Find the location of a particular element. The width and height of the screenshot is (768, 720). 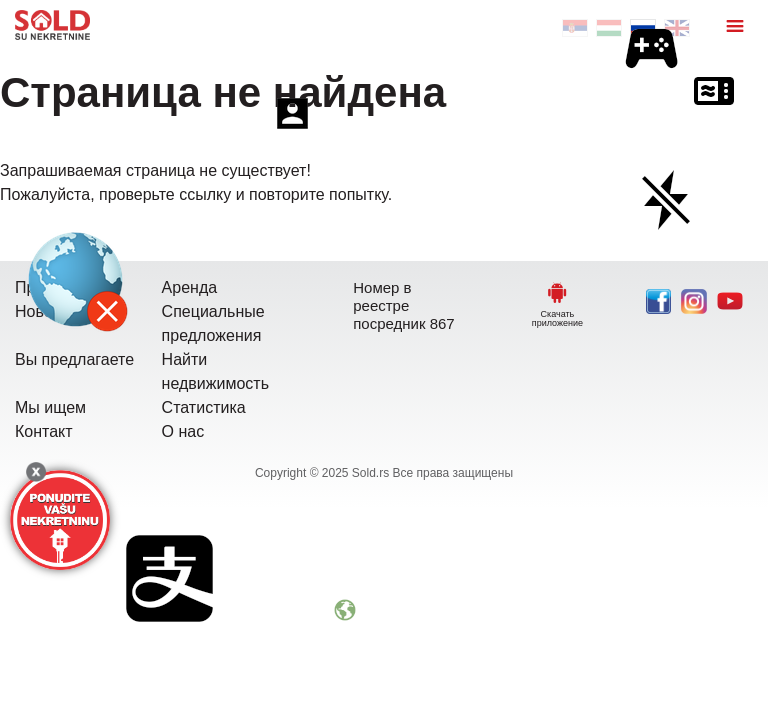

pay with Alipay is located at coordinates (169, 578).